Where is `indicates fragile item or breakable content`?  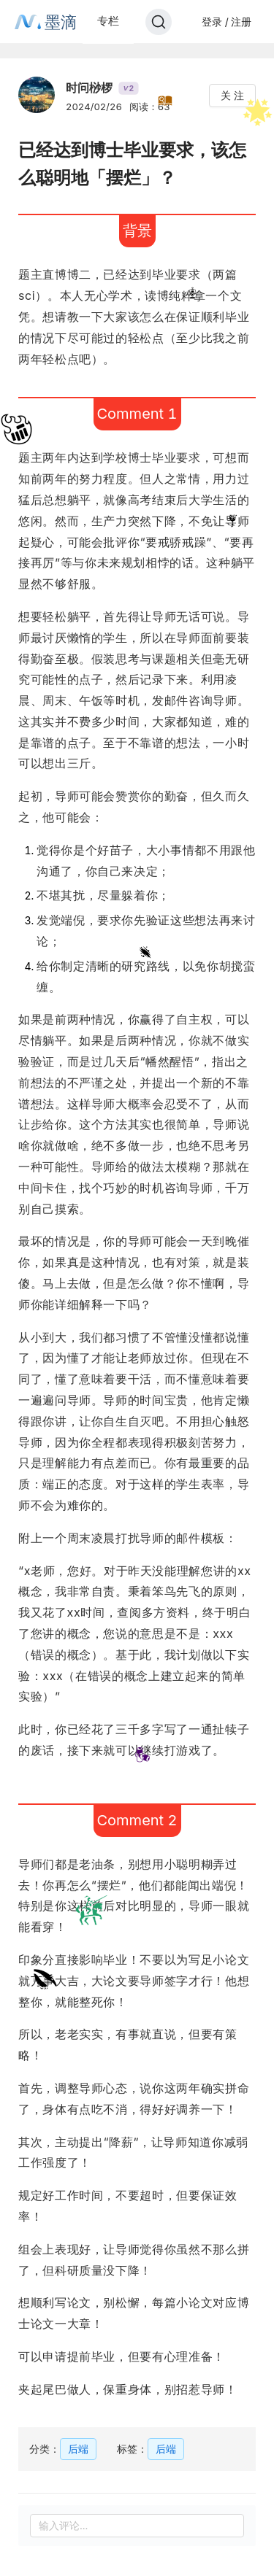 indicates fragile item or breakable content is located at coordinates (232, 520).